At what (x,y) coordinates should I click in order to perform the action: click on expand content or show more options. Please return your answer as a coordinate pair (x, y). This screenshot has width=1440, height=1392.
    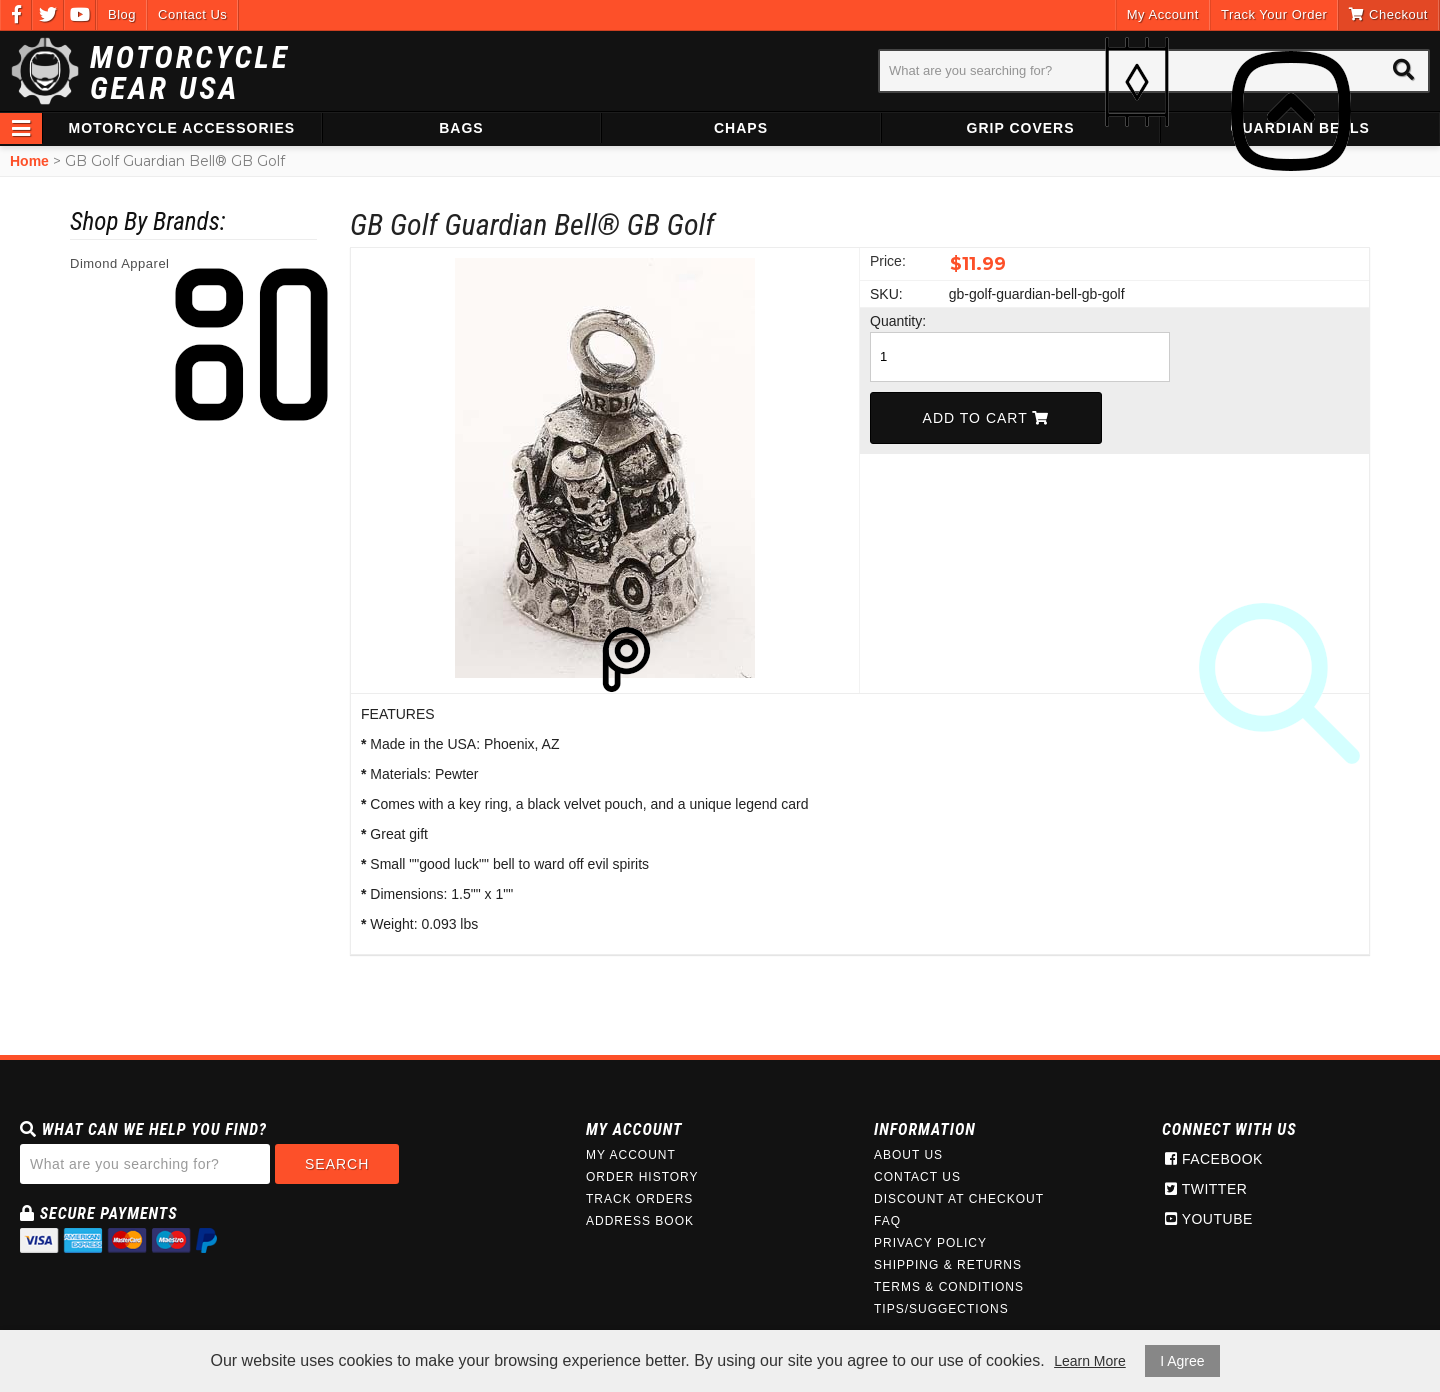
    Looking at the image, I should click on (1291, 111).